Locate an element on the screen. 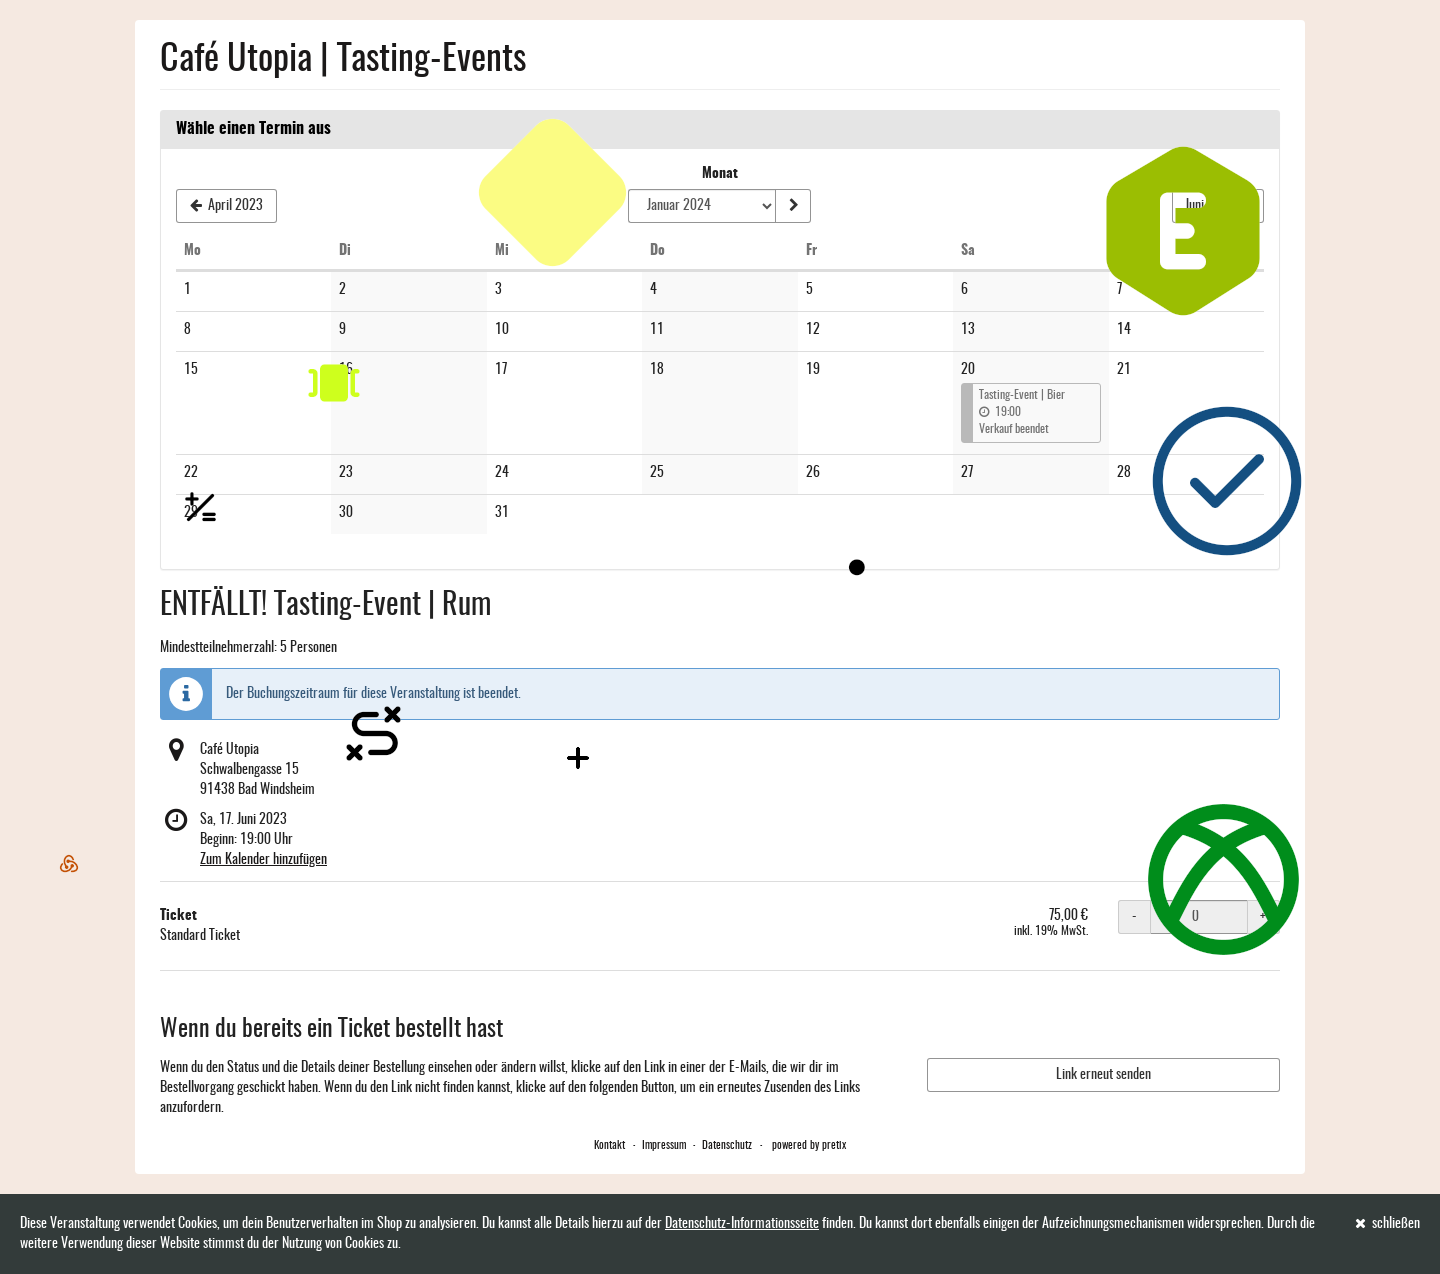  no signal or connection unavailable is located at coordinates (936, 504).